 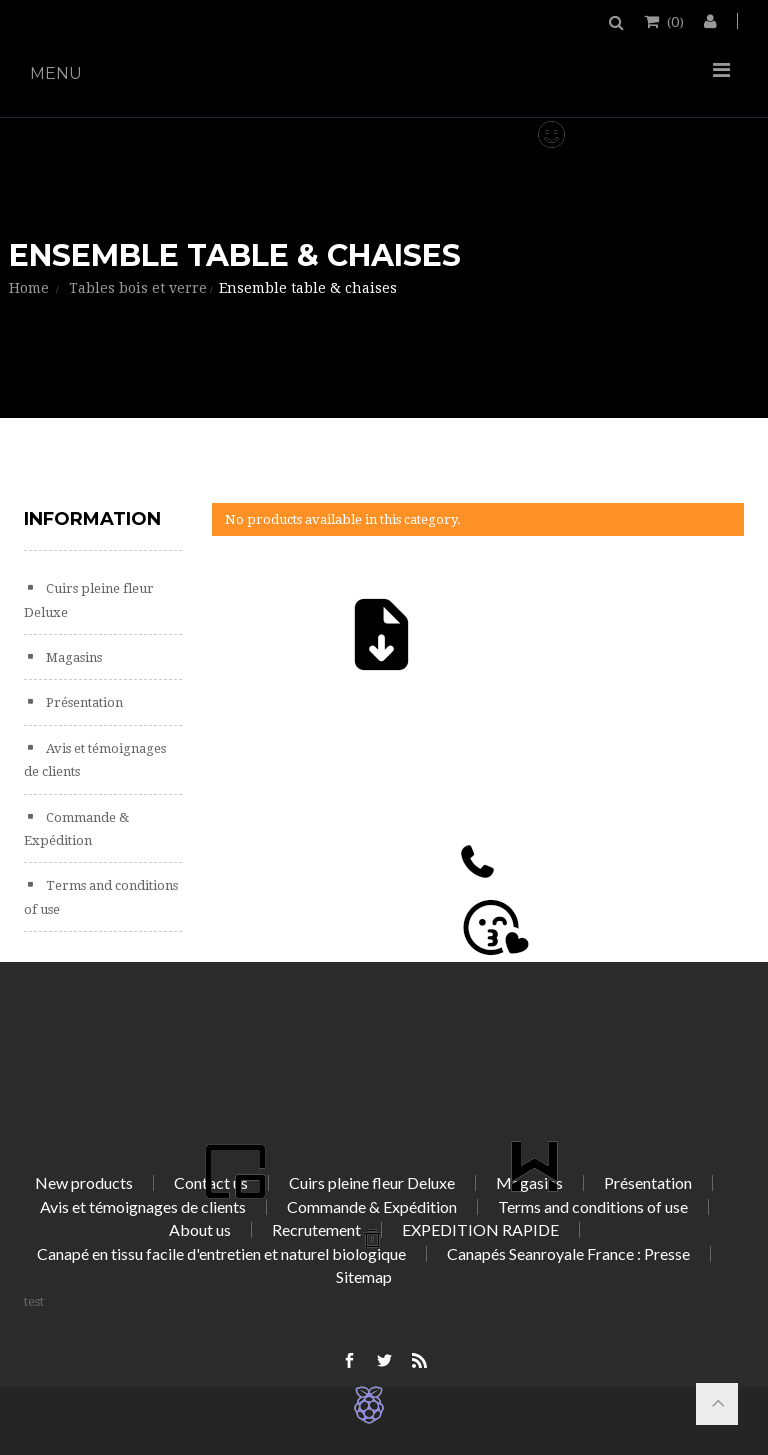 I want to click on add an emoji or reaction, so click(x=551, y=134).